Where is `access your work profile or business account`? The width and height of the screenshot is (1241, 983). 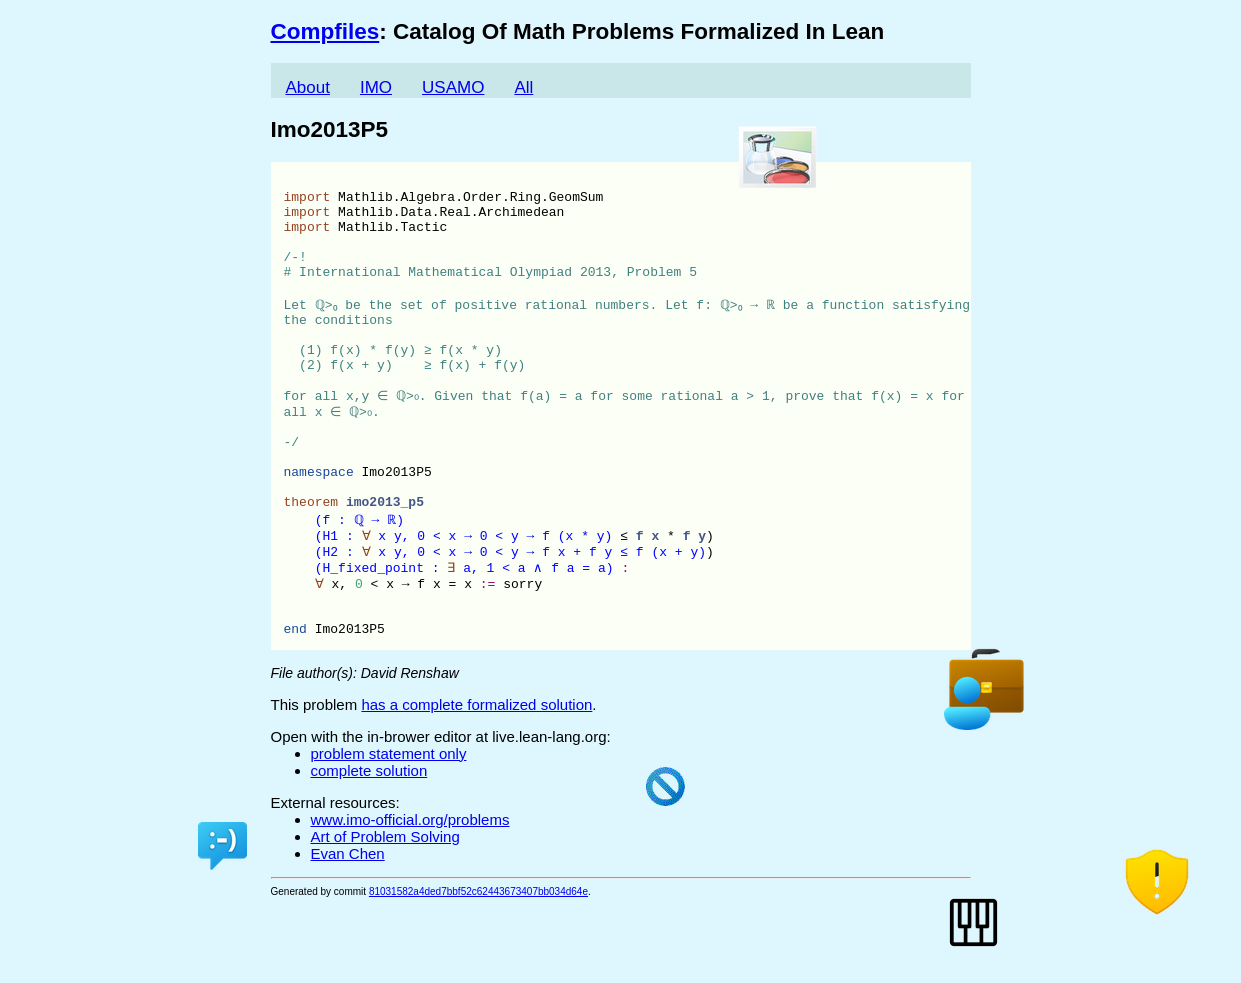 access your work profile or business account is located at coordinates (986, 687).